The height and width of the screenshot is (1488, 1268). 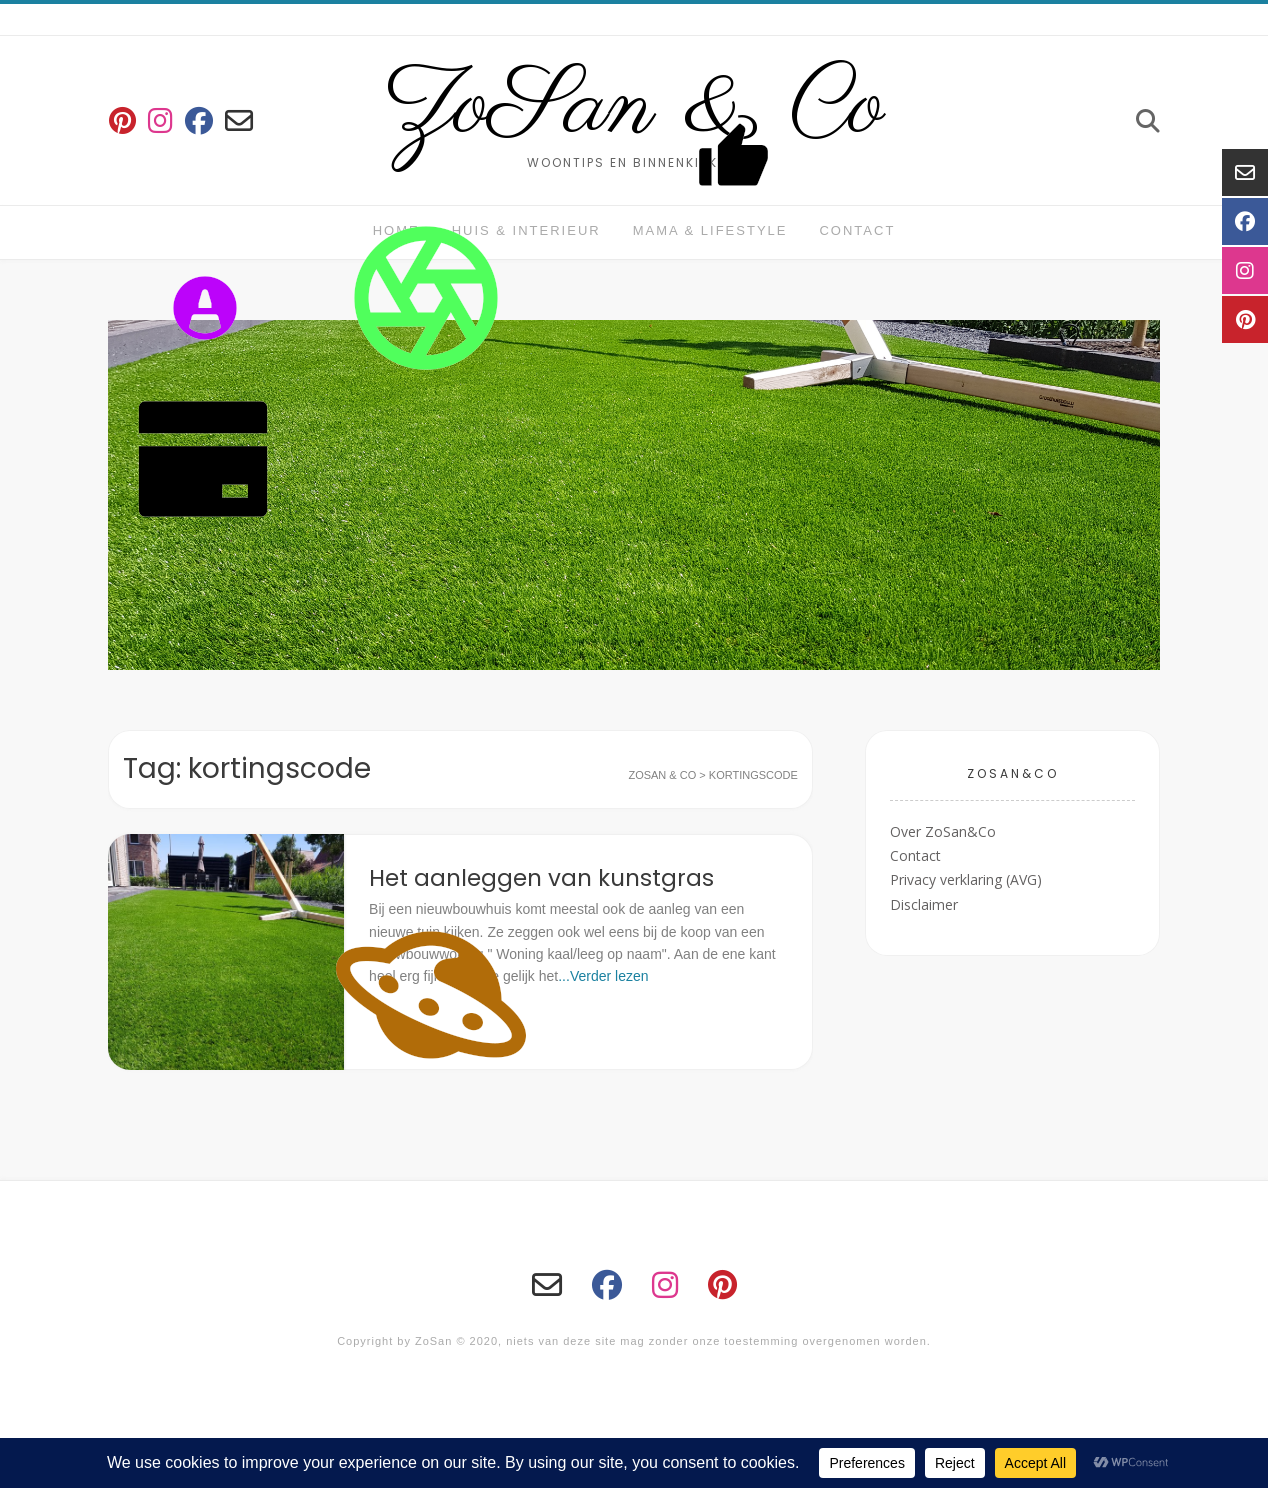 I want to click on access payment methods, so click(x=203, y=459).